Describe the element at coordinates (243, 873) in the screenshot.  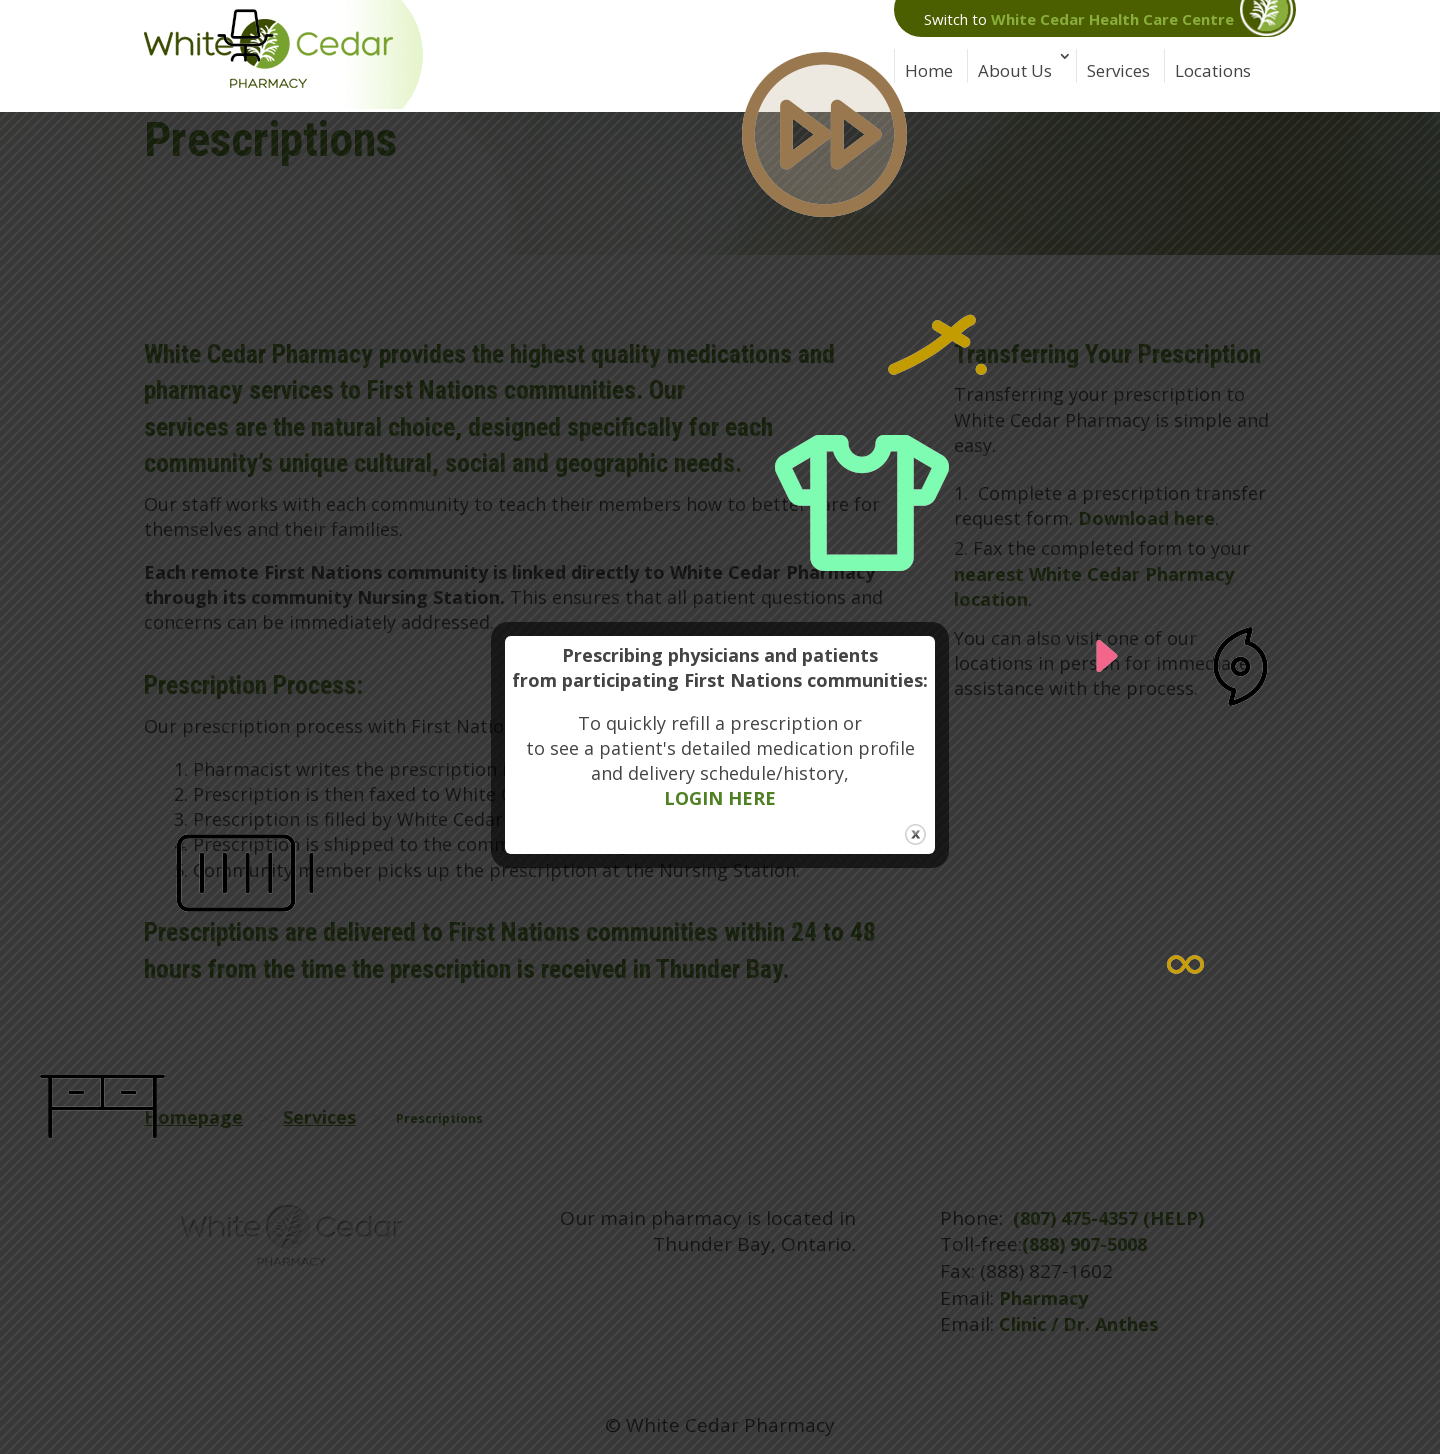
I see `indicates battery is fully charged` at that location.